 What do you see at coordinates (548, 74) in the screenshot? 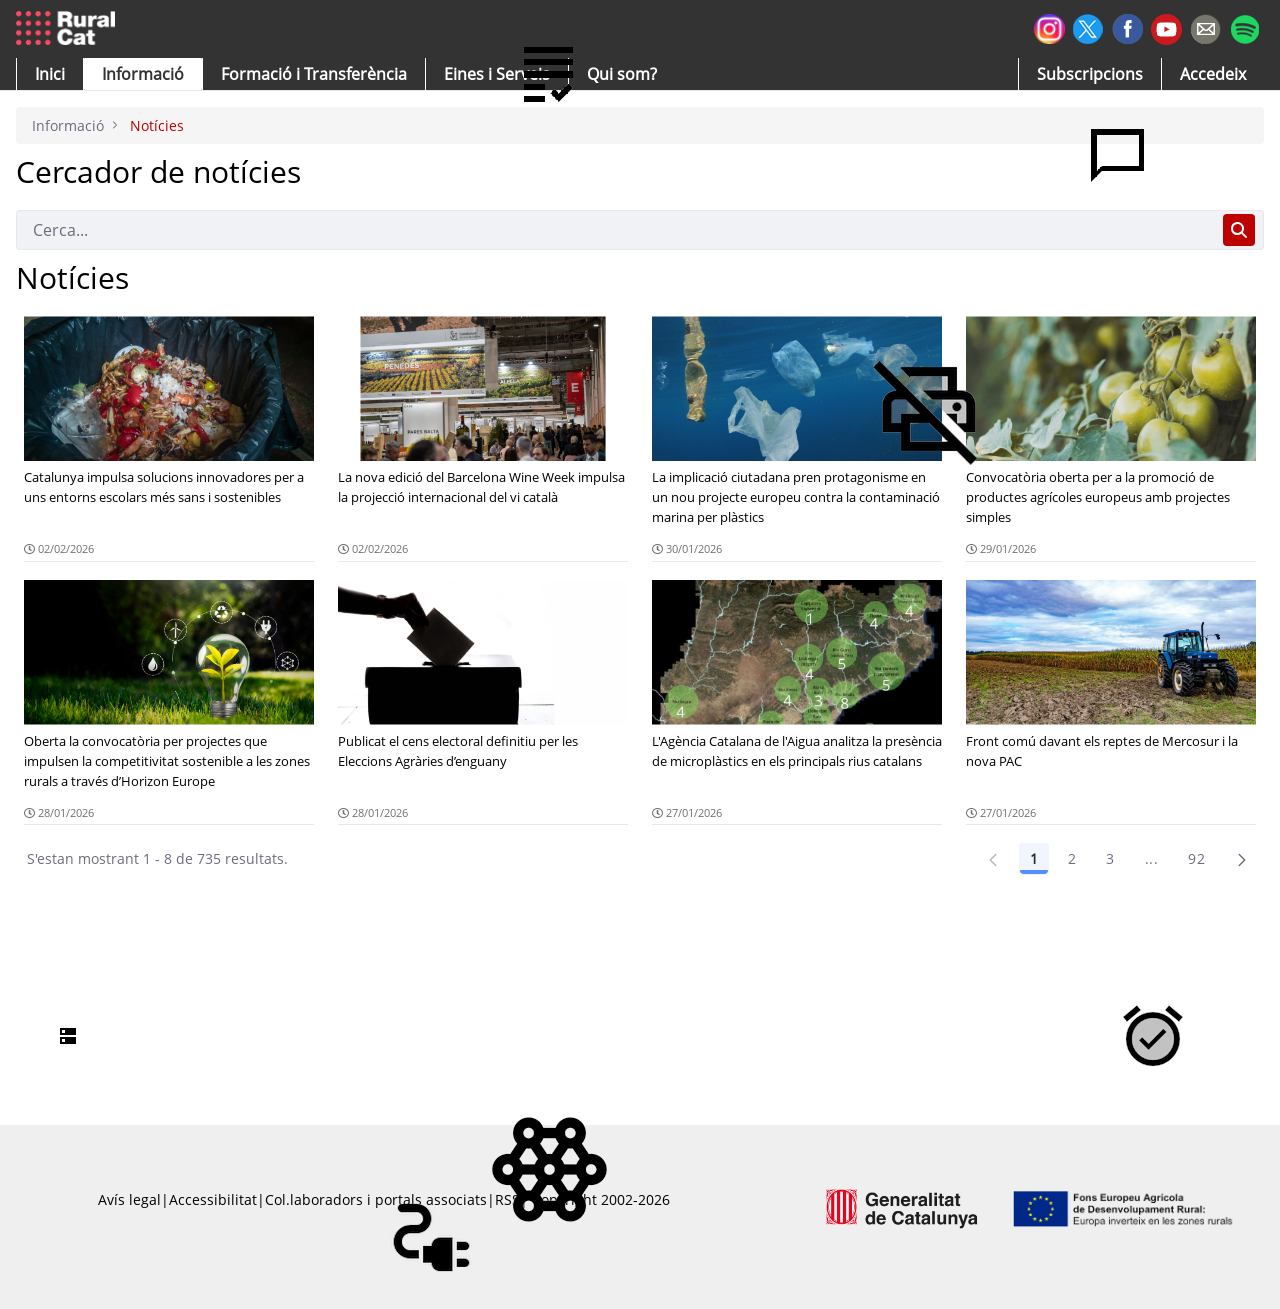
I see `view grading or assessment results` at bounding box center [548, 74].